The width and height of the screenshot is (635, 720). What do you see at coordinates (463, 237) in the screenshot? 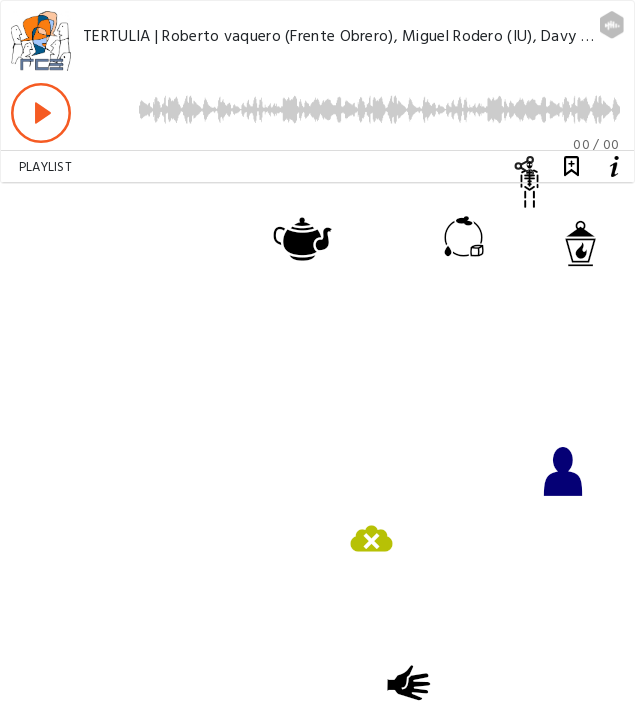
I see `view or toggle between states of matter` at bounding box center [463, 237].